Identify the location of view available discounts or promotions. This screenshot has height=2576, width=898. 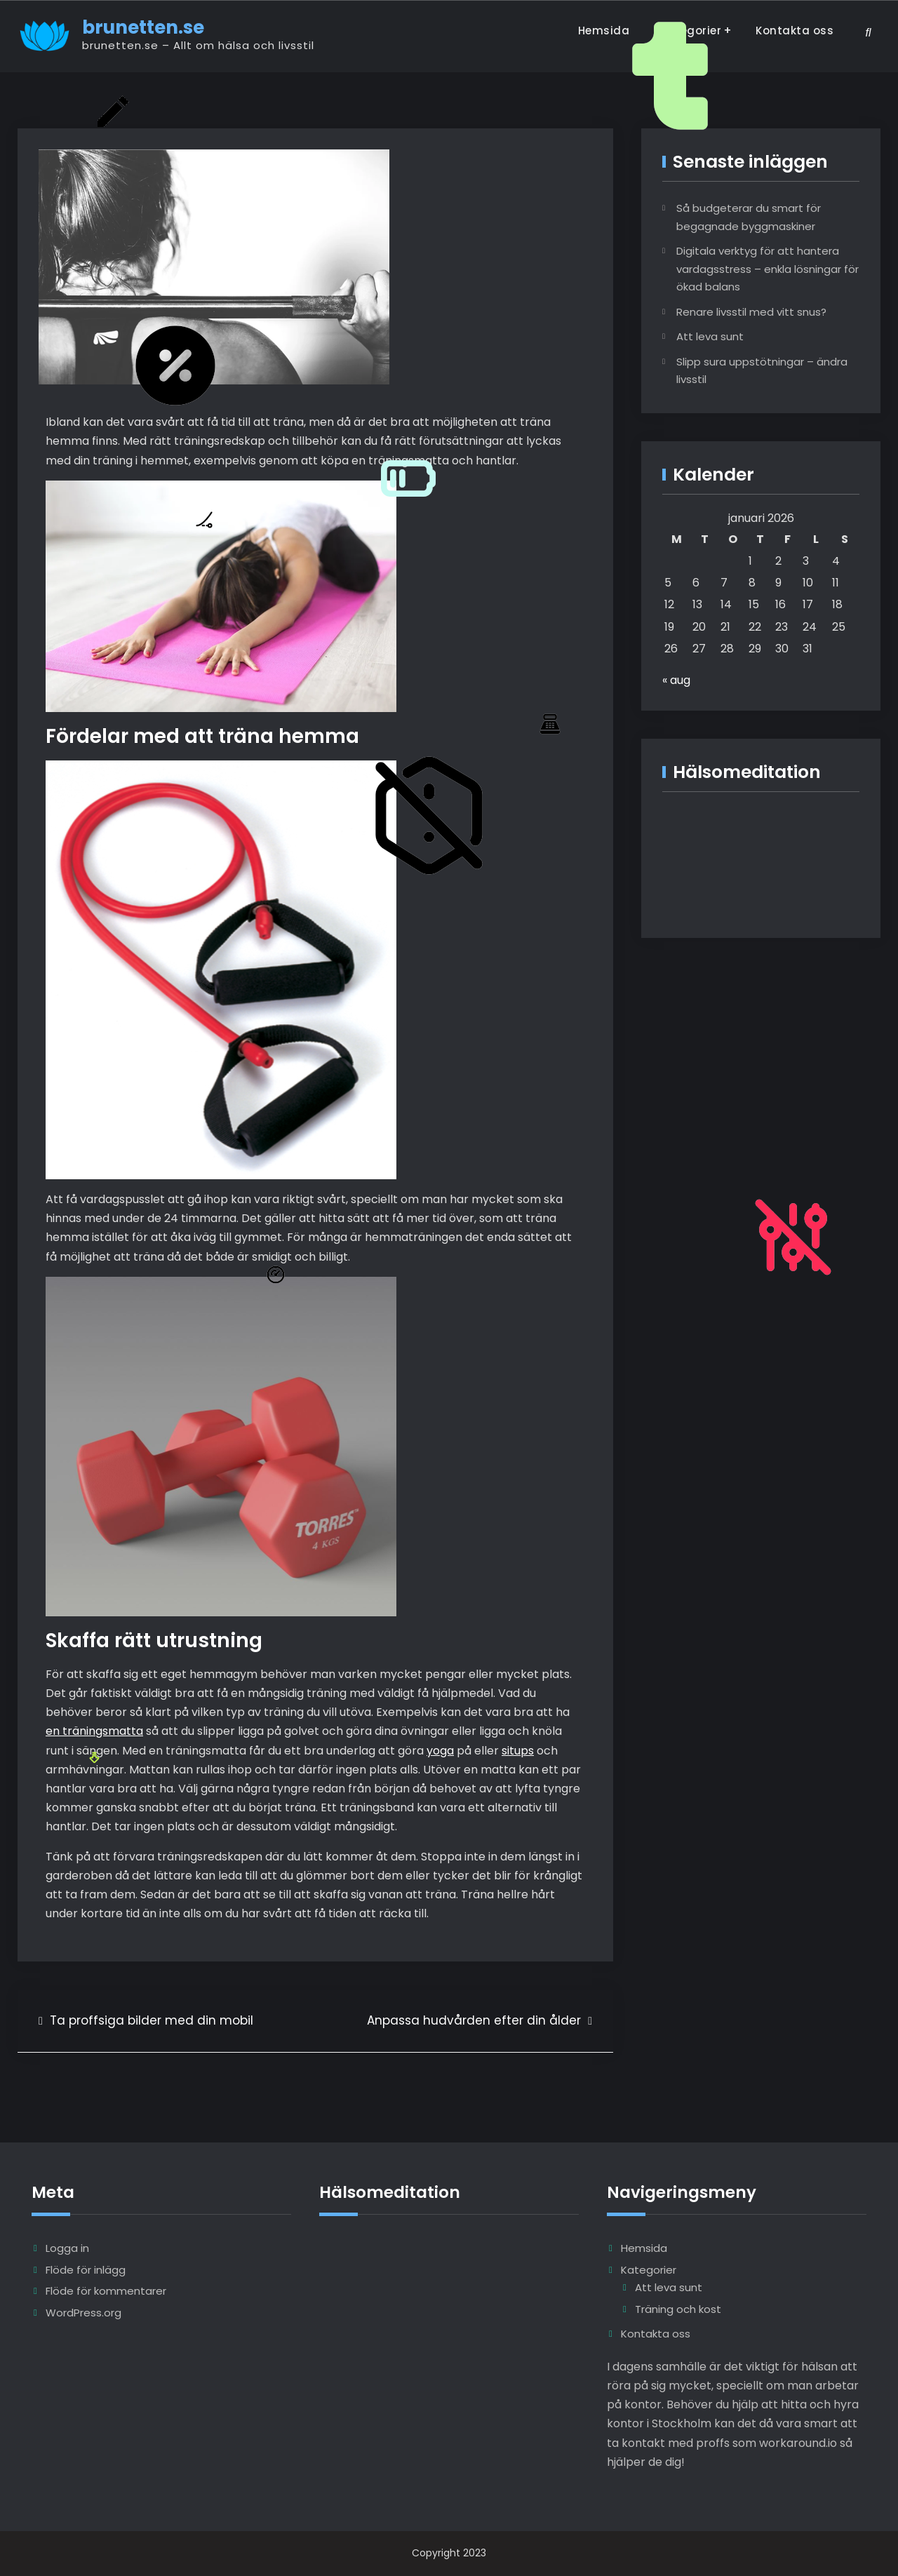
(175, 365).